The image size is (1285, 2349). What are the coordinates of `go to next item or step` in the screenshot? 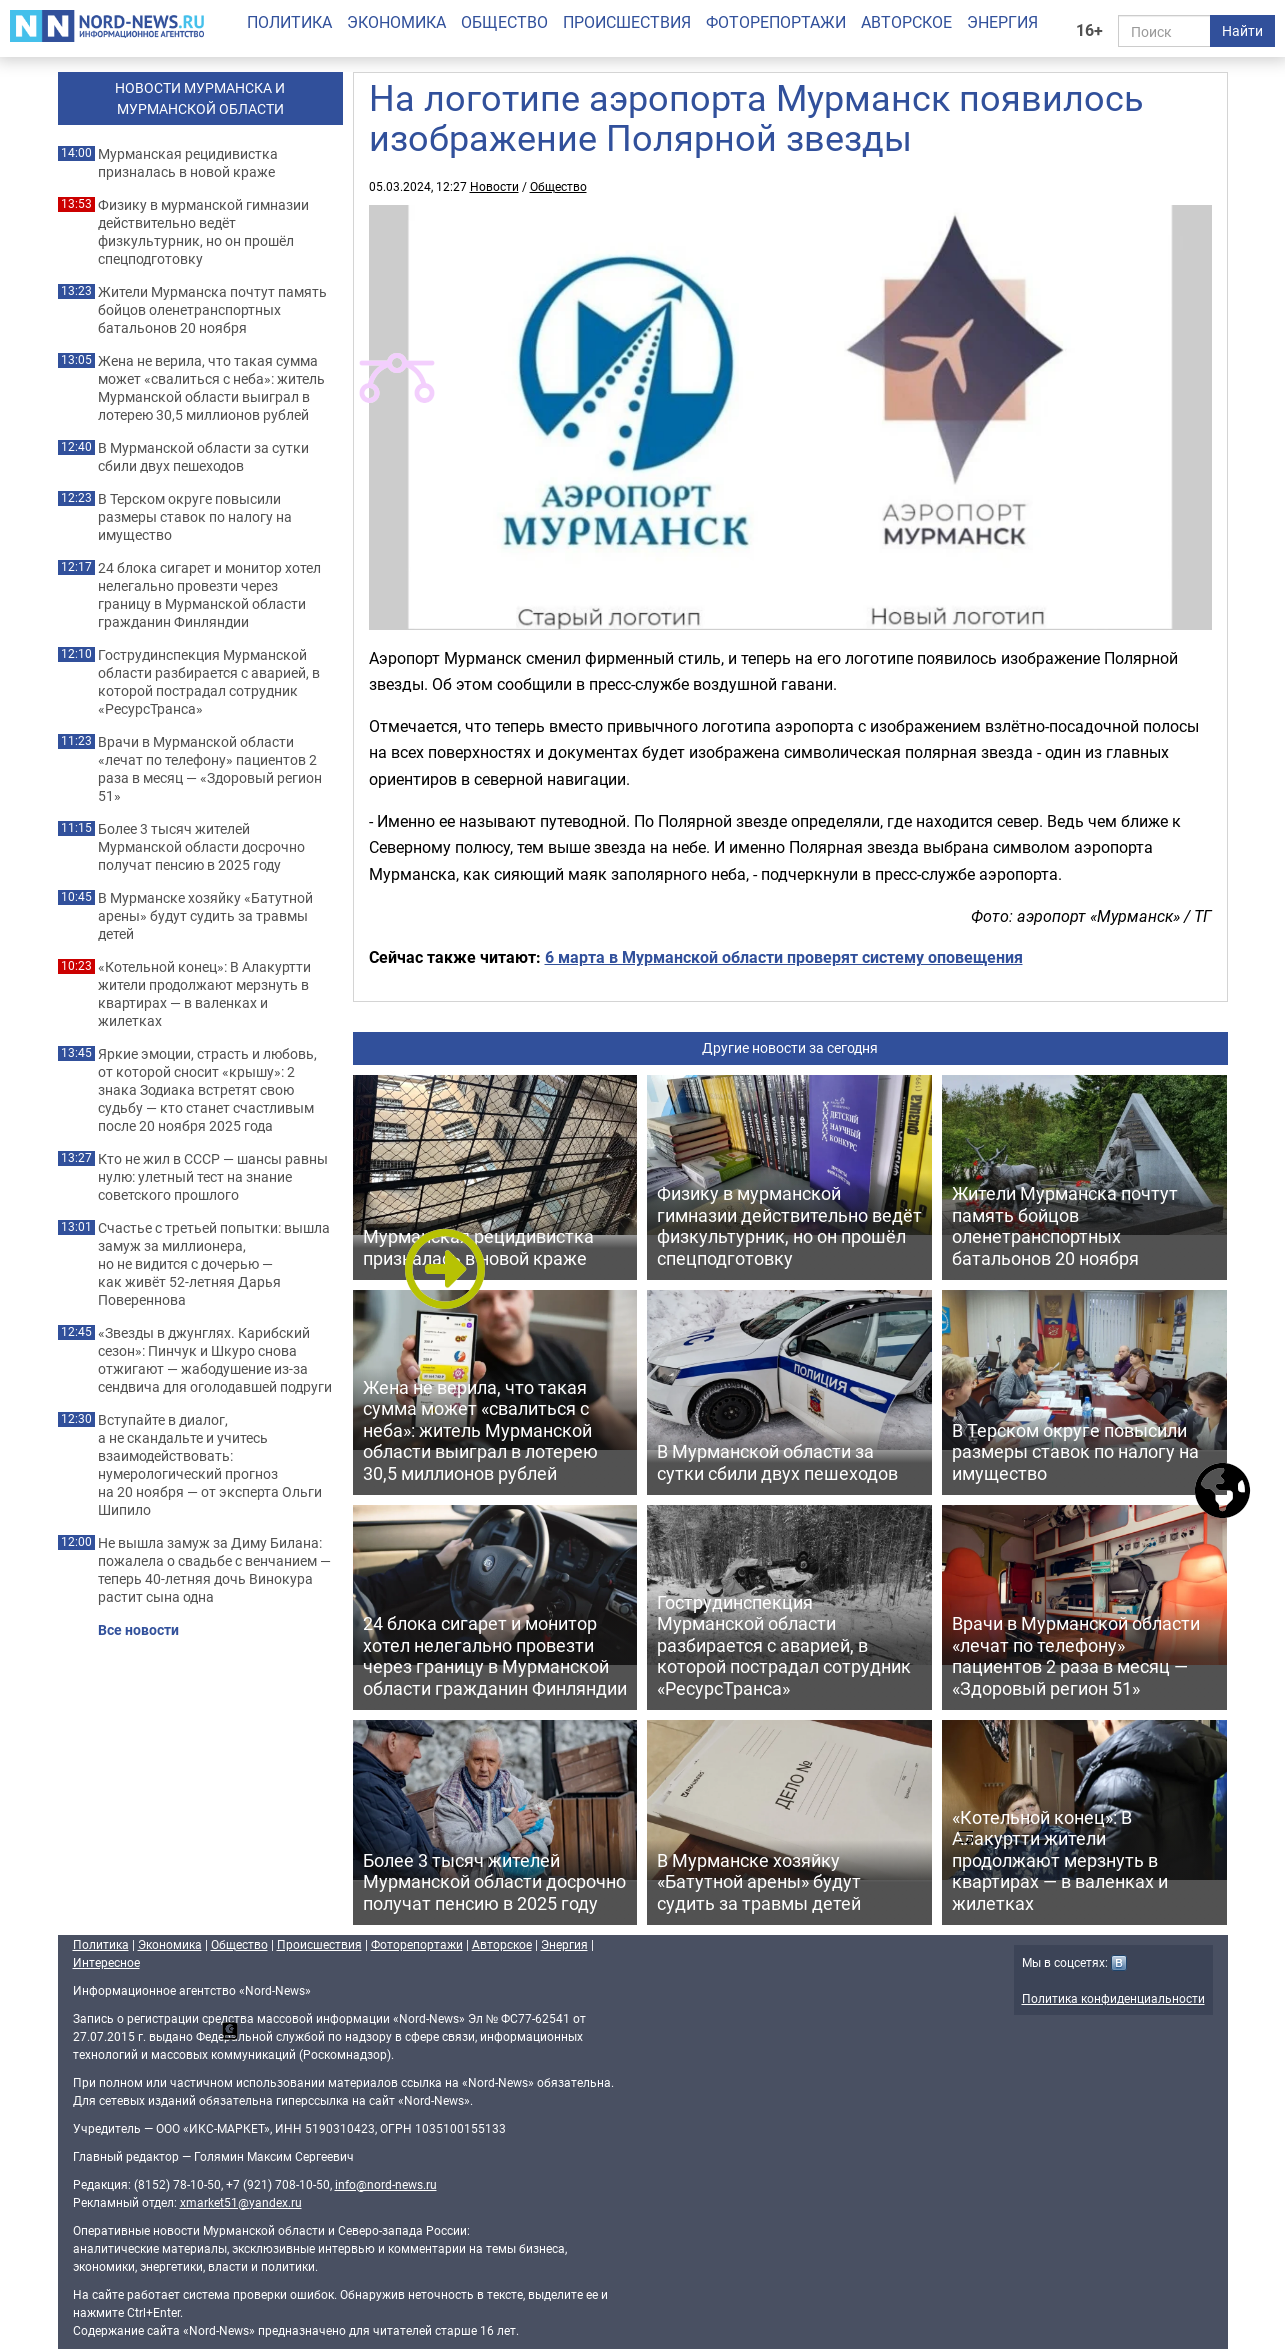 It's located at (445, 1269).